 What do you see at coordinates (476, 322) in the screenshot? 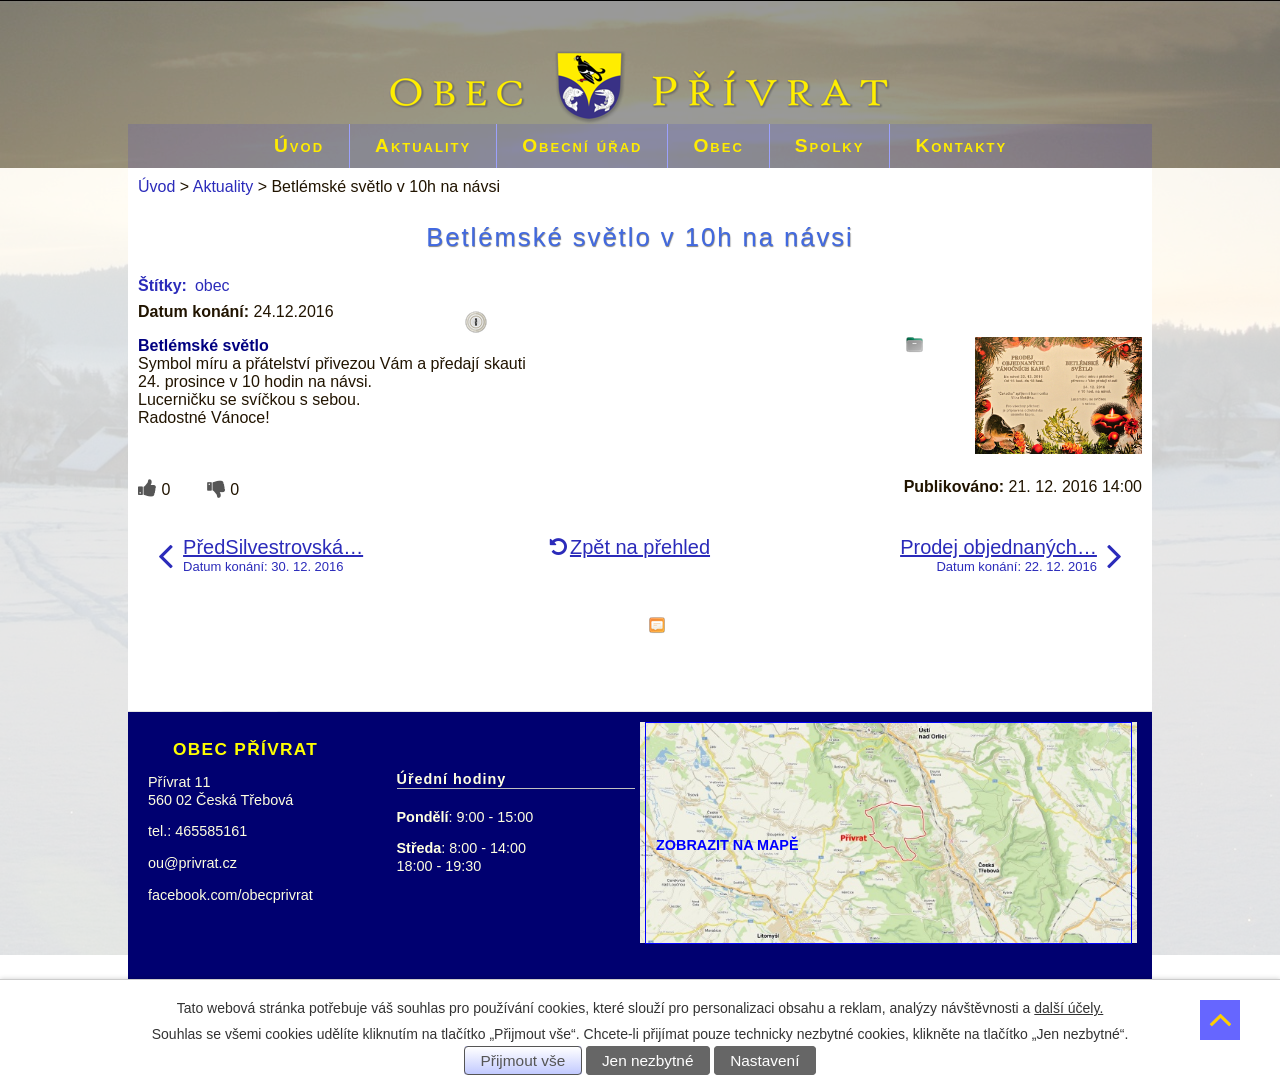
I see `open passwords and keys manager` at bounding box center [476, 322].